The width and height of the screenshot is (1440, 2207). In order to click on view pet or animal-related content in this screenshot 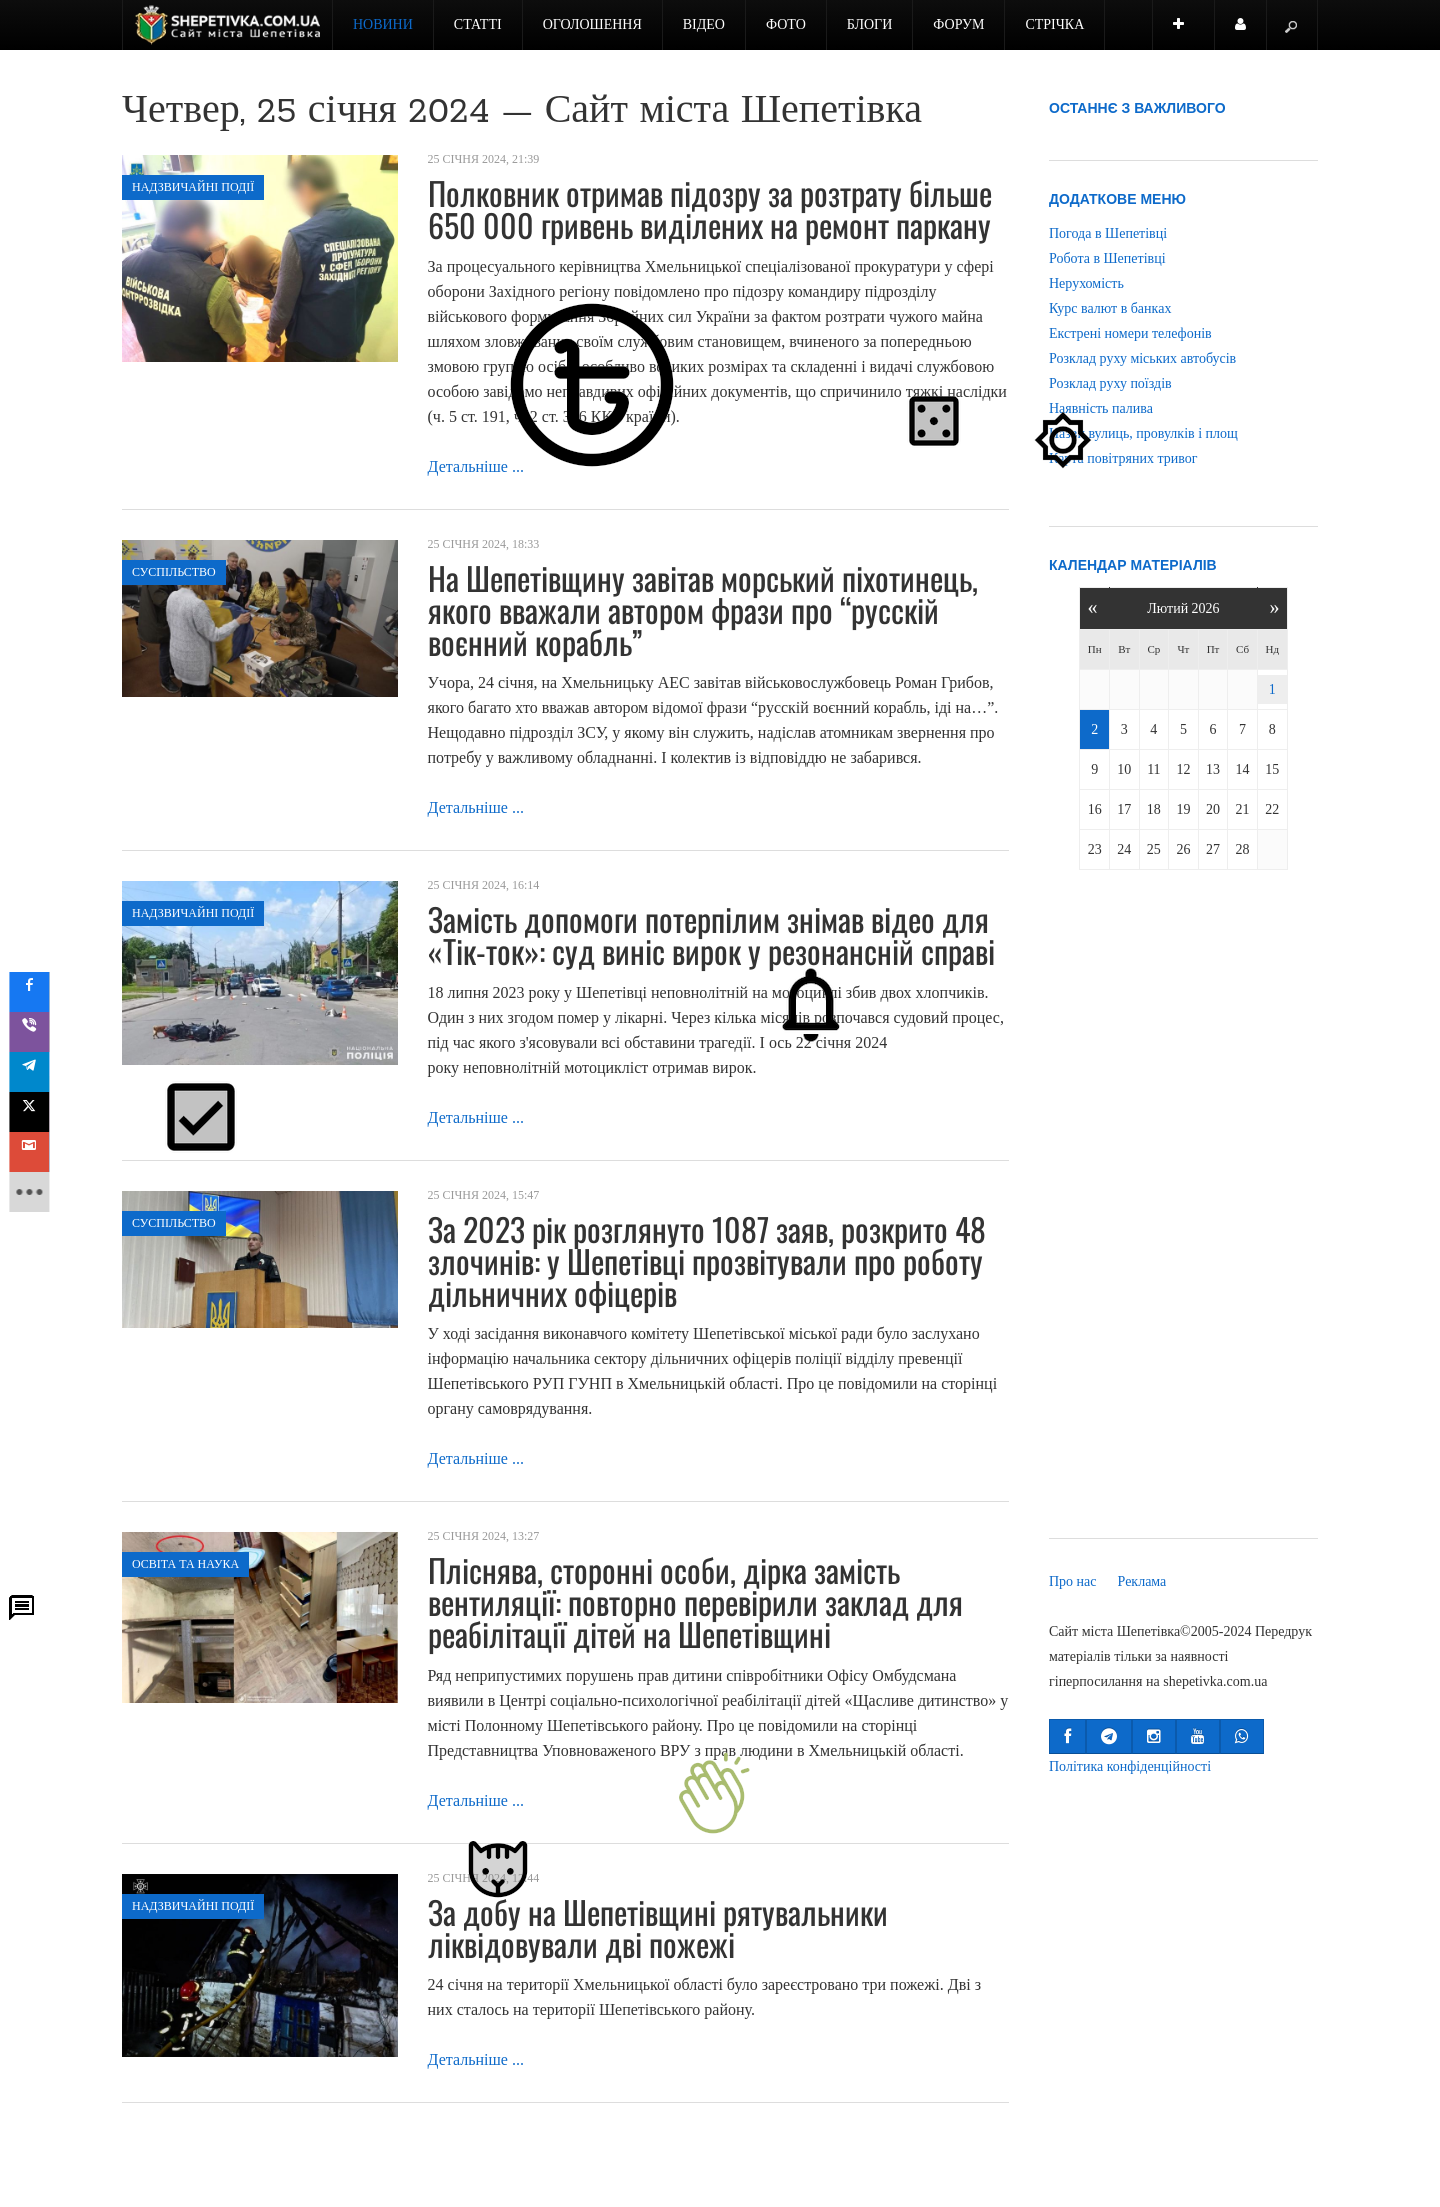, I will do `click(498, 1868)`.